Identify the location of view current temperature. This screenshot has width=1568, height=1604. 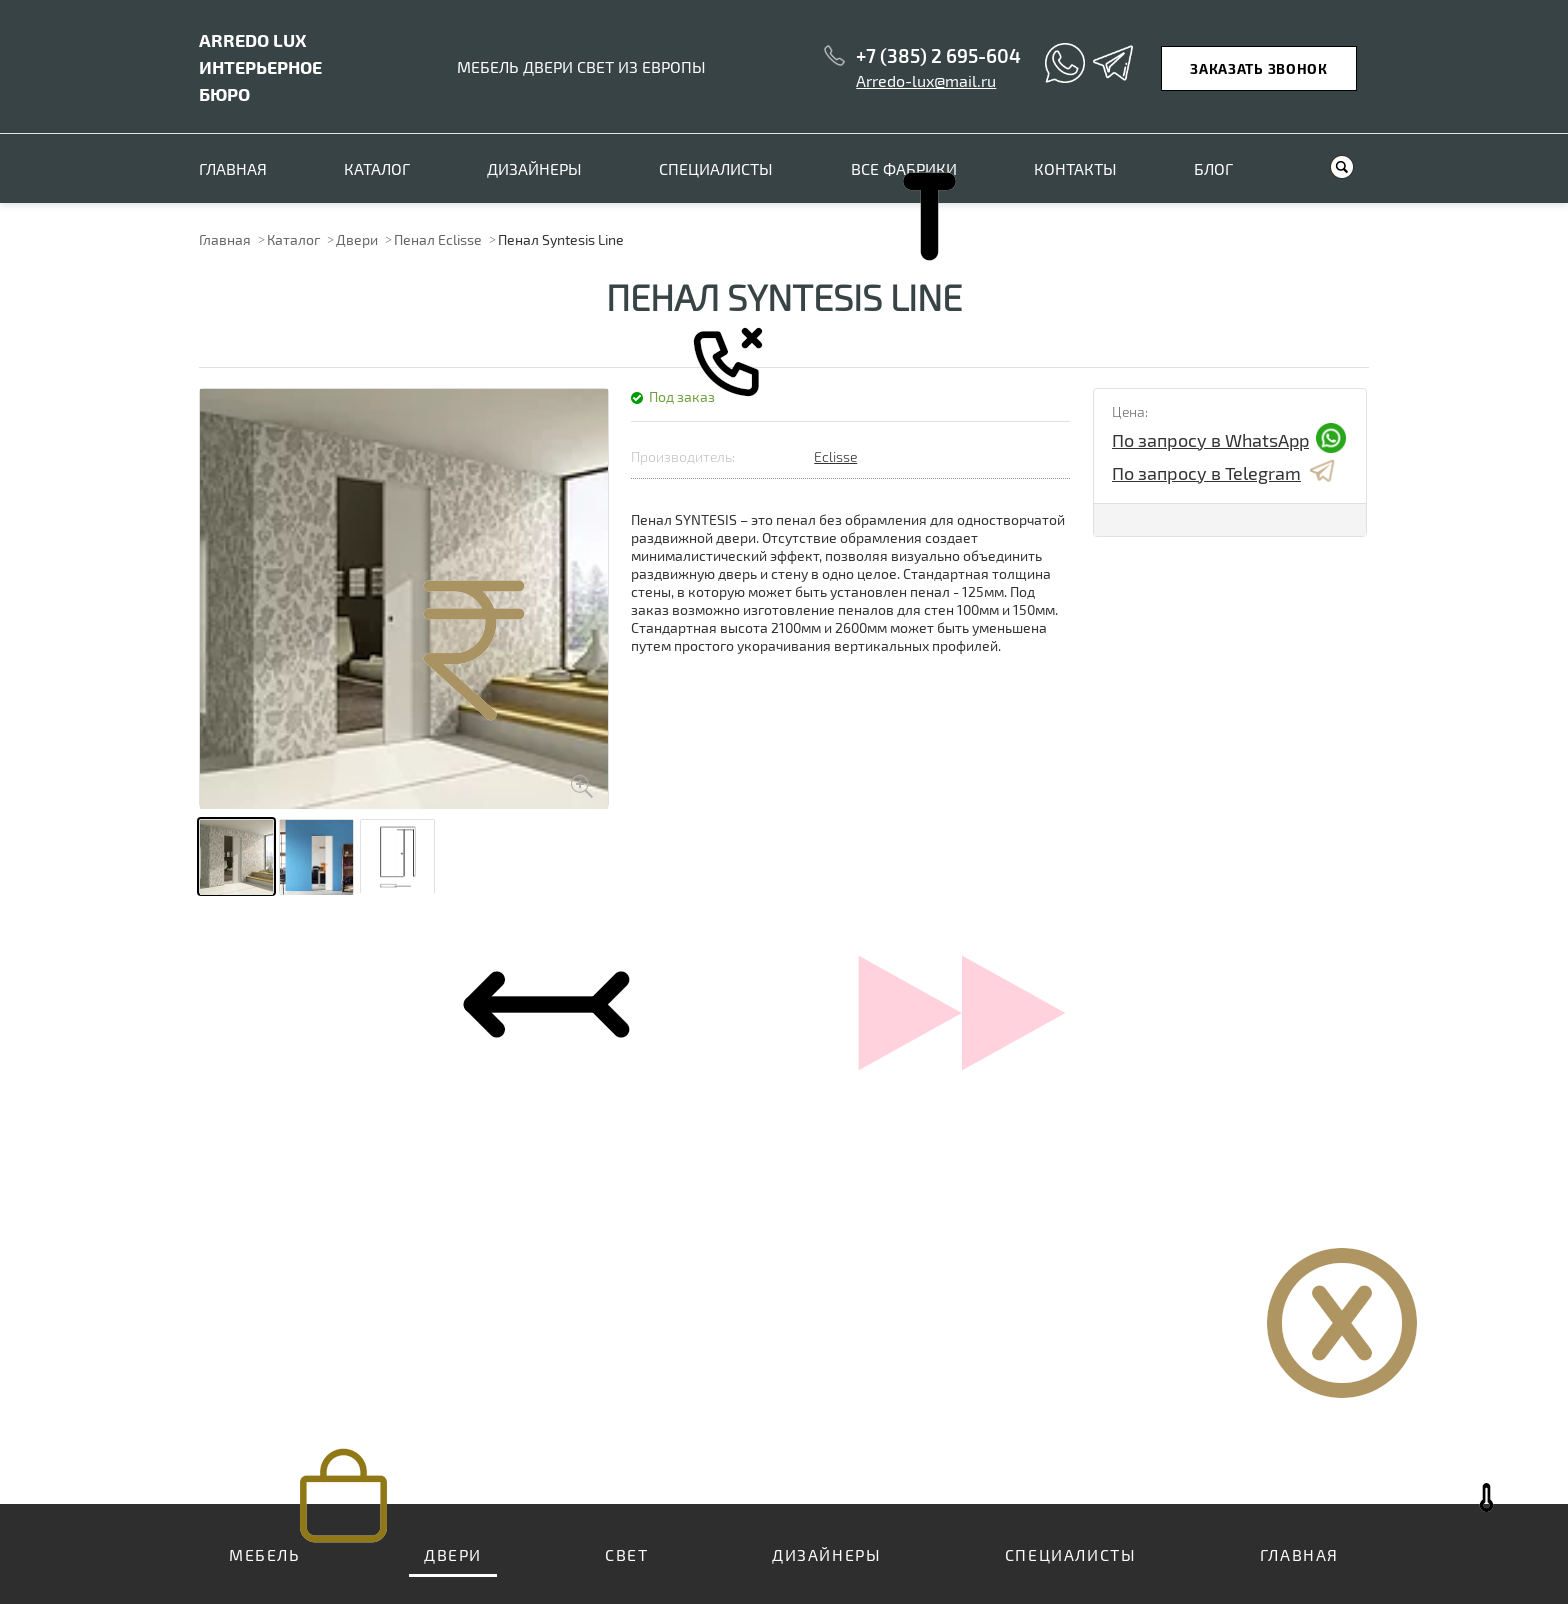
(1486, 1497).